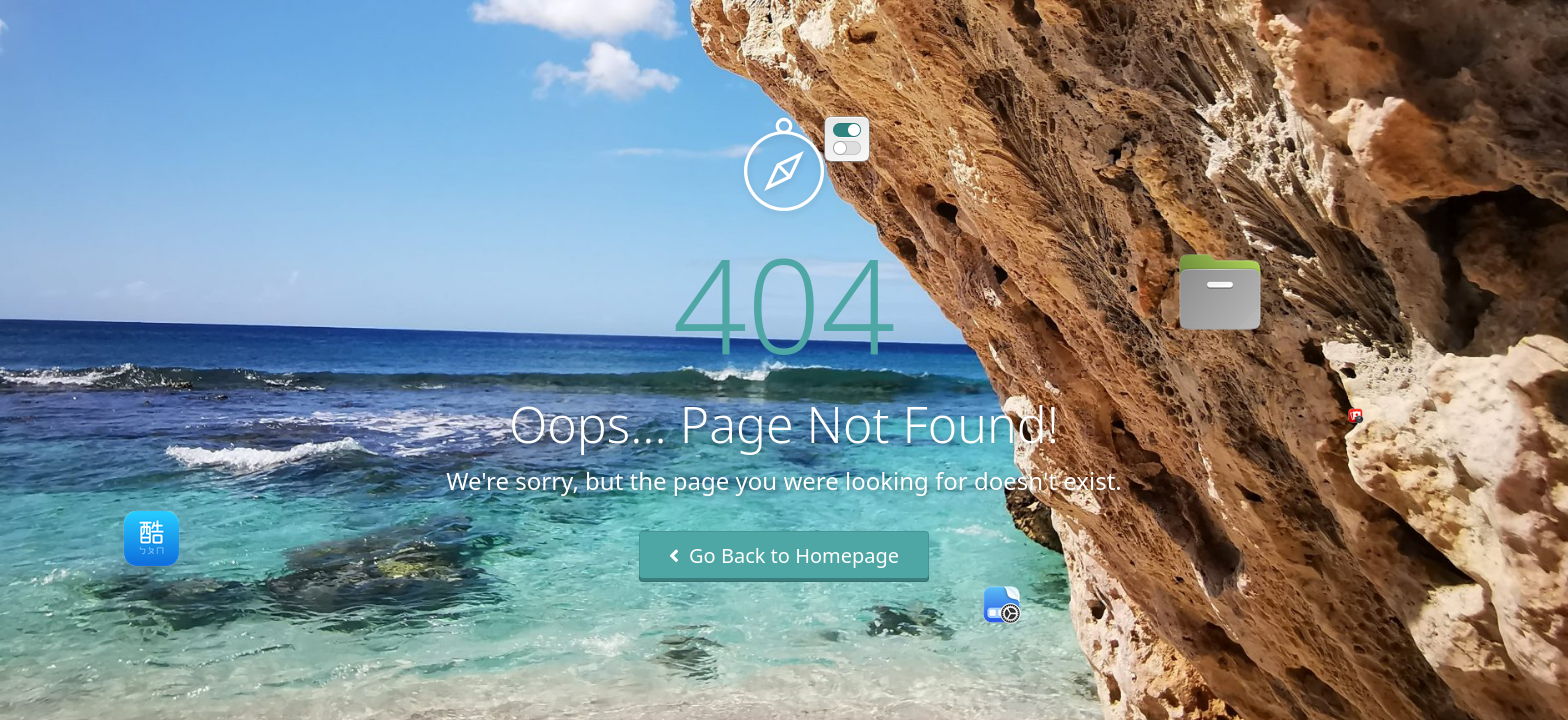 The height and width of the screenshot is (720, 1568). What do you see at coordinates (1001, 604) in the screenshot?
I see `open system profiler application` at bounding box center [1001, 604].